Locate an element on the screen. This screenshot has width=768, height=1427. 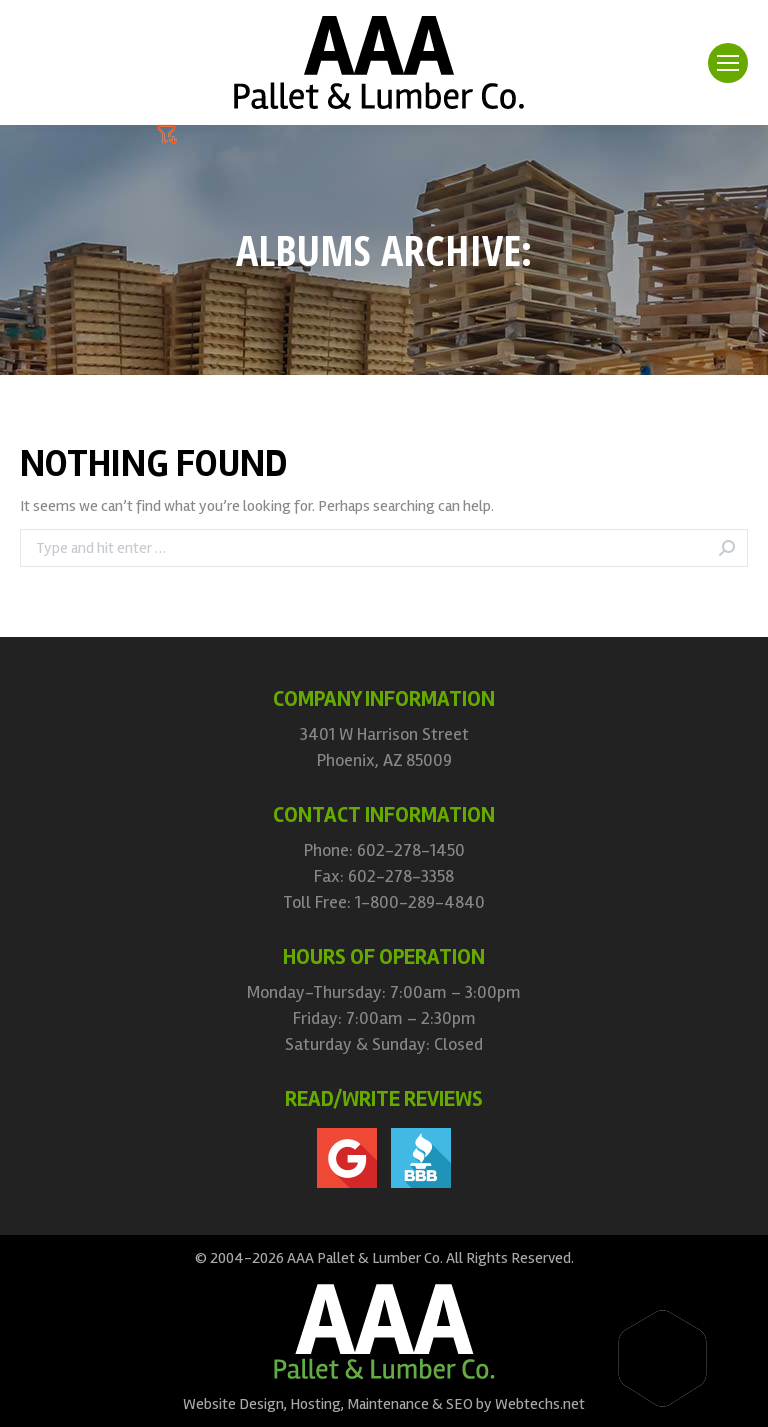
sort filtered results in descending order is located at coordinates (166, 133).